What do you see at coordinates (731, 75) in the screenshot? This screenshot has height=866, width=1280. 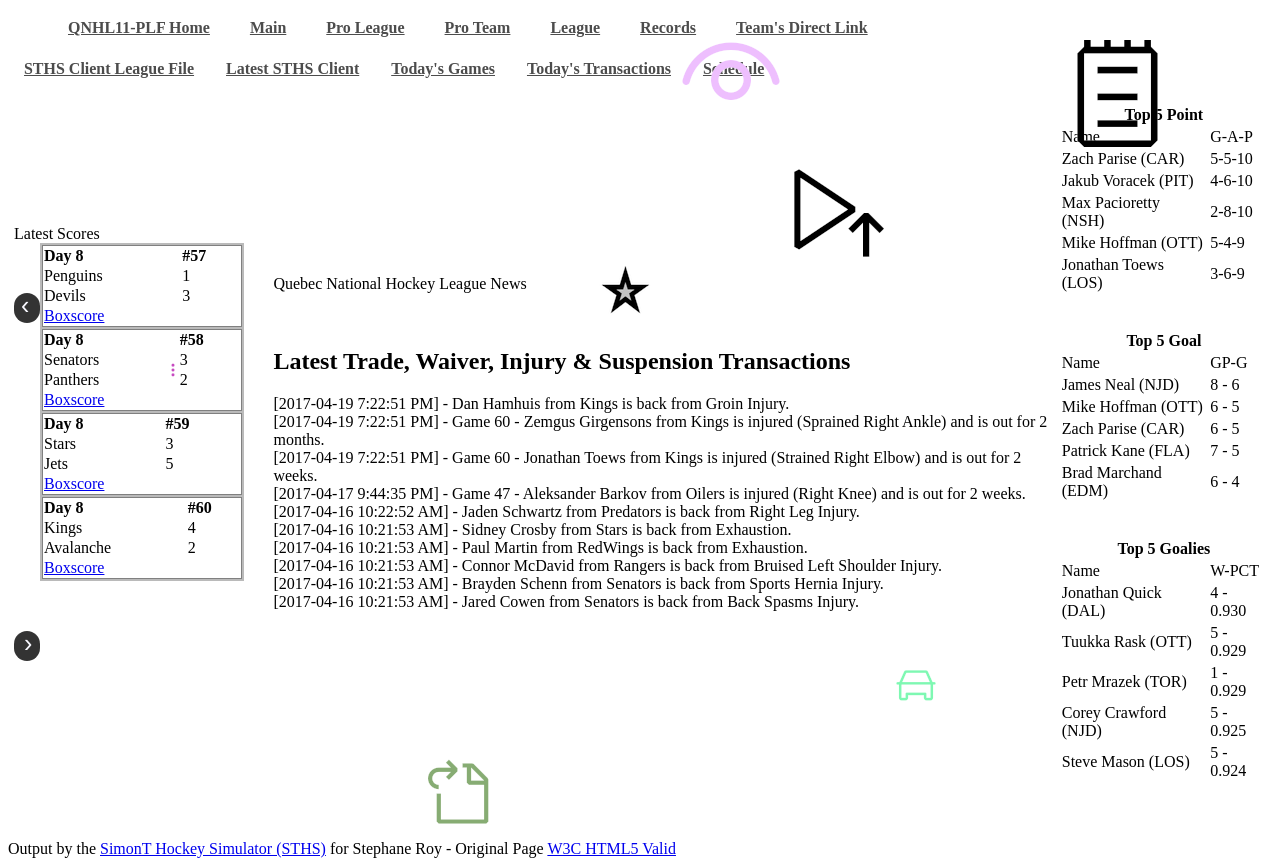 I see `toggle visibility of a file or element` at bounding box center [731, 75].